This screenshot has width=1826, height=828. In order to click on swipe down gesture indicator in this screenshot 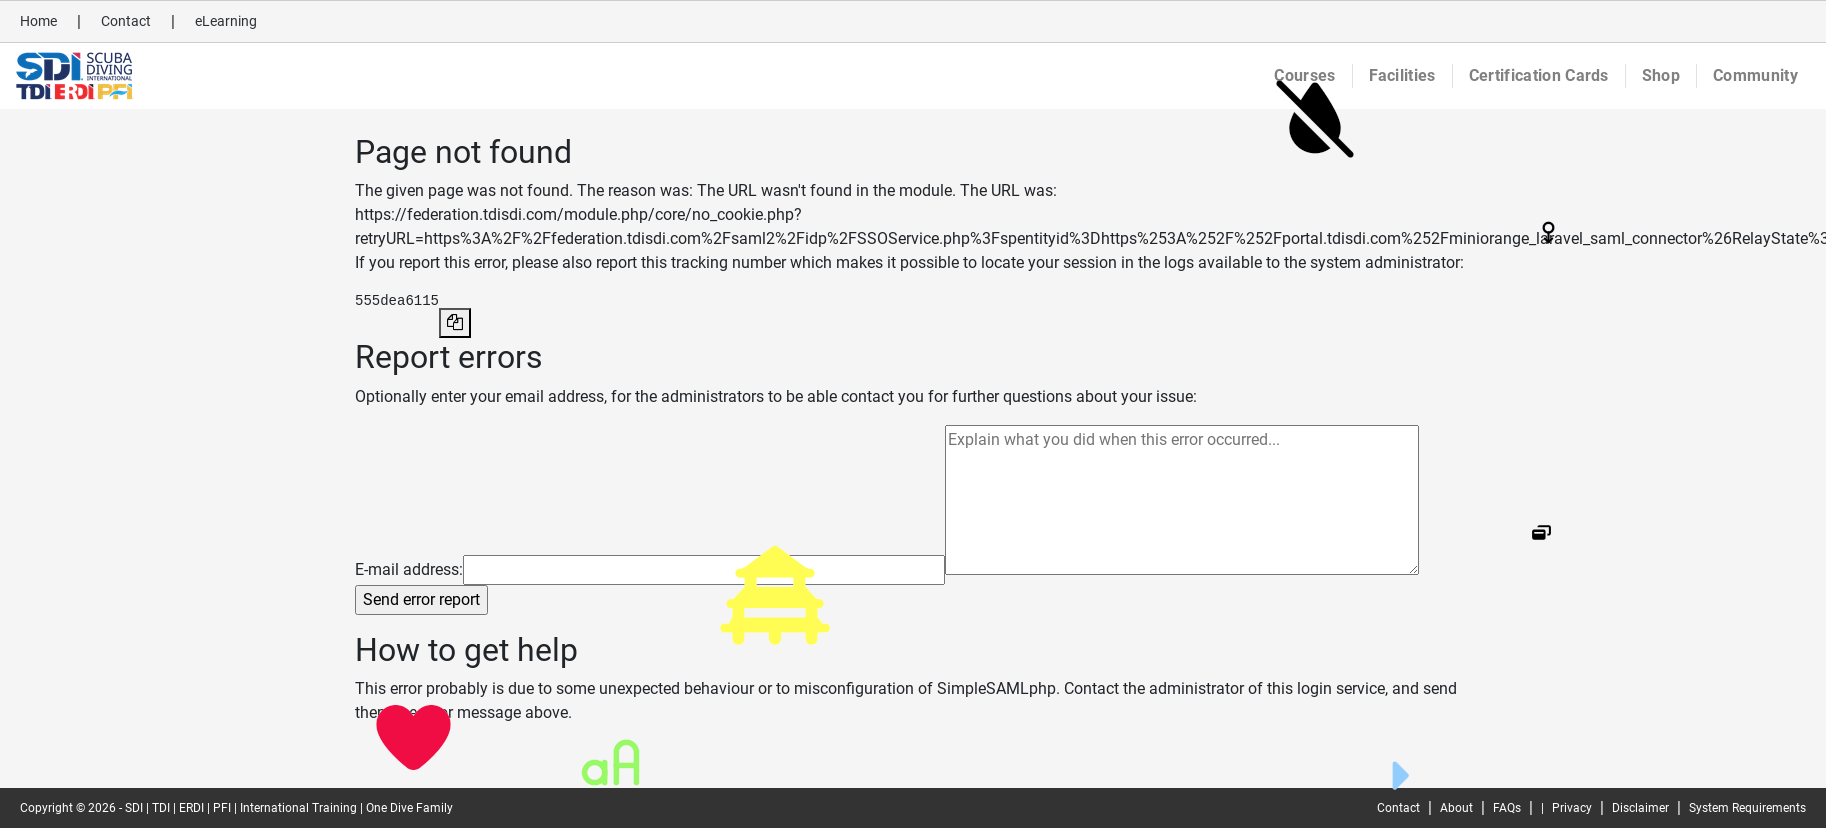, I will do `click(1548, 232)`.